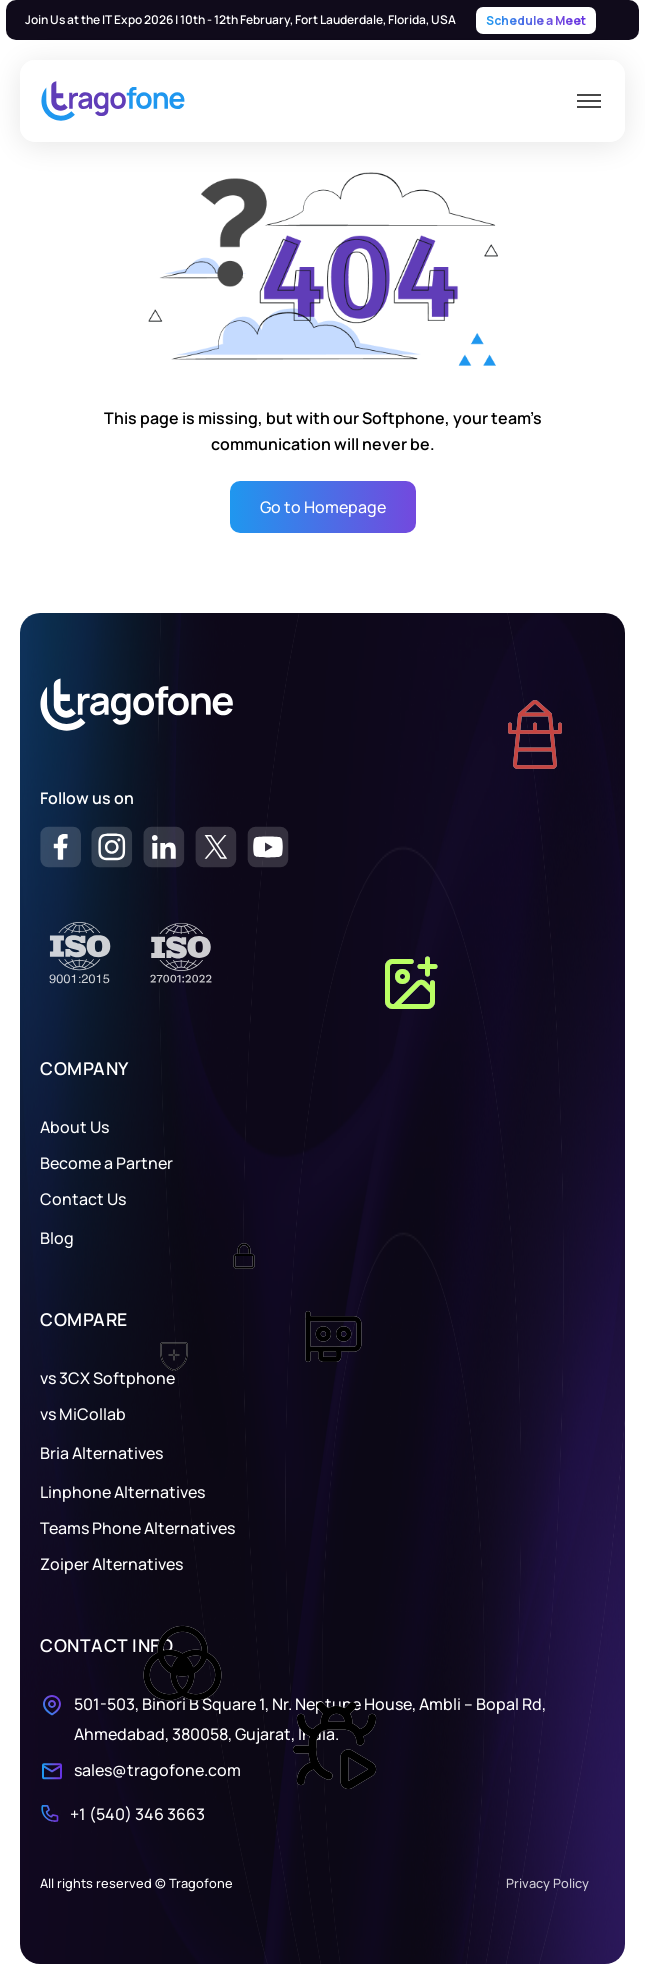 The image size is (645, 1964). Describe the element at coordinates (333, 1336) in the screenshot. I see `view graphics card or GPU information` at that location.